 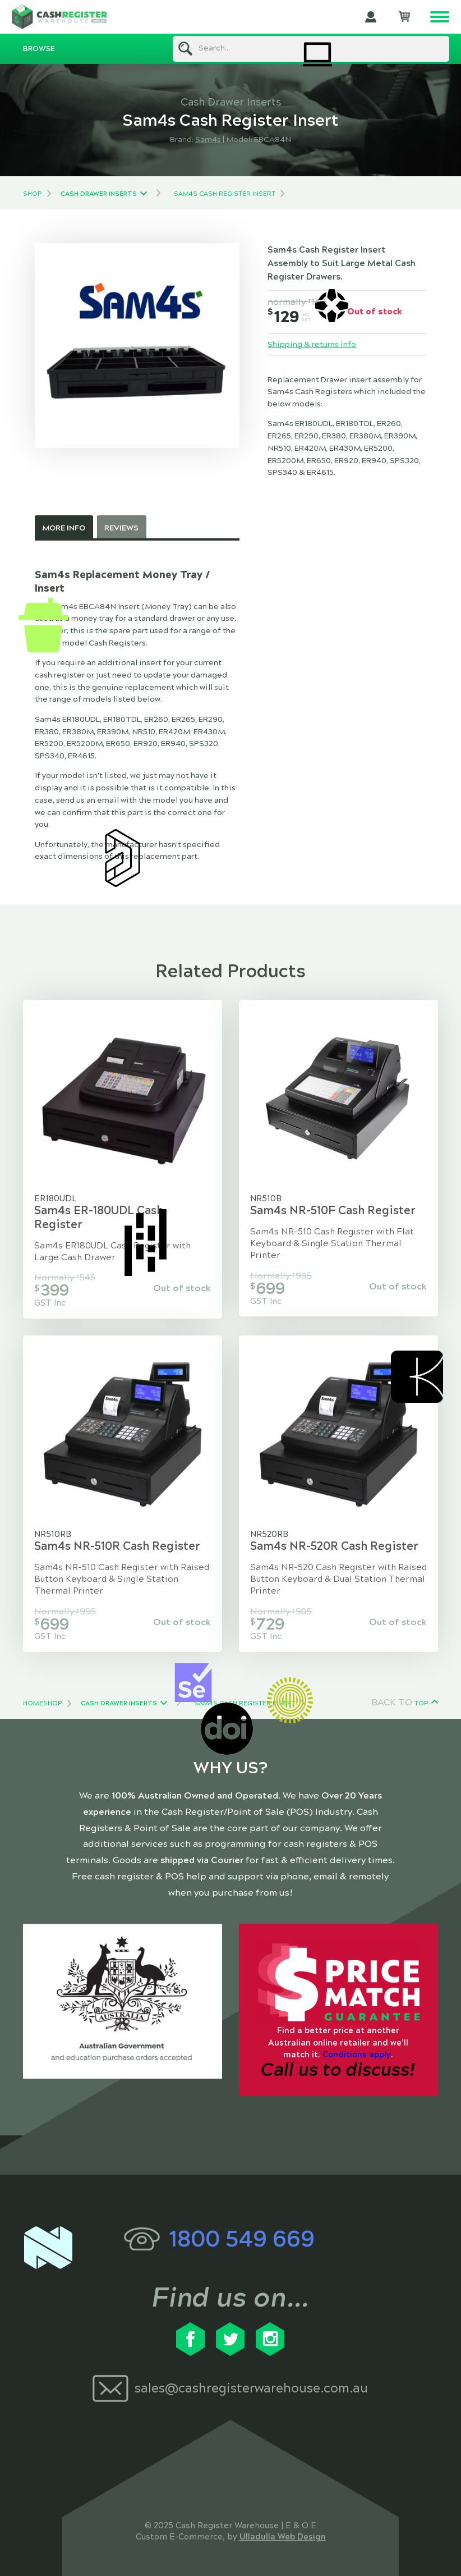 What do you see at coordinates (122, 858) in the screenshot?
I see `open Altium Designer application` at bounding box center [122, 858].